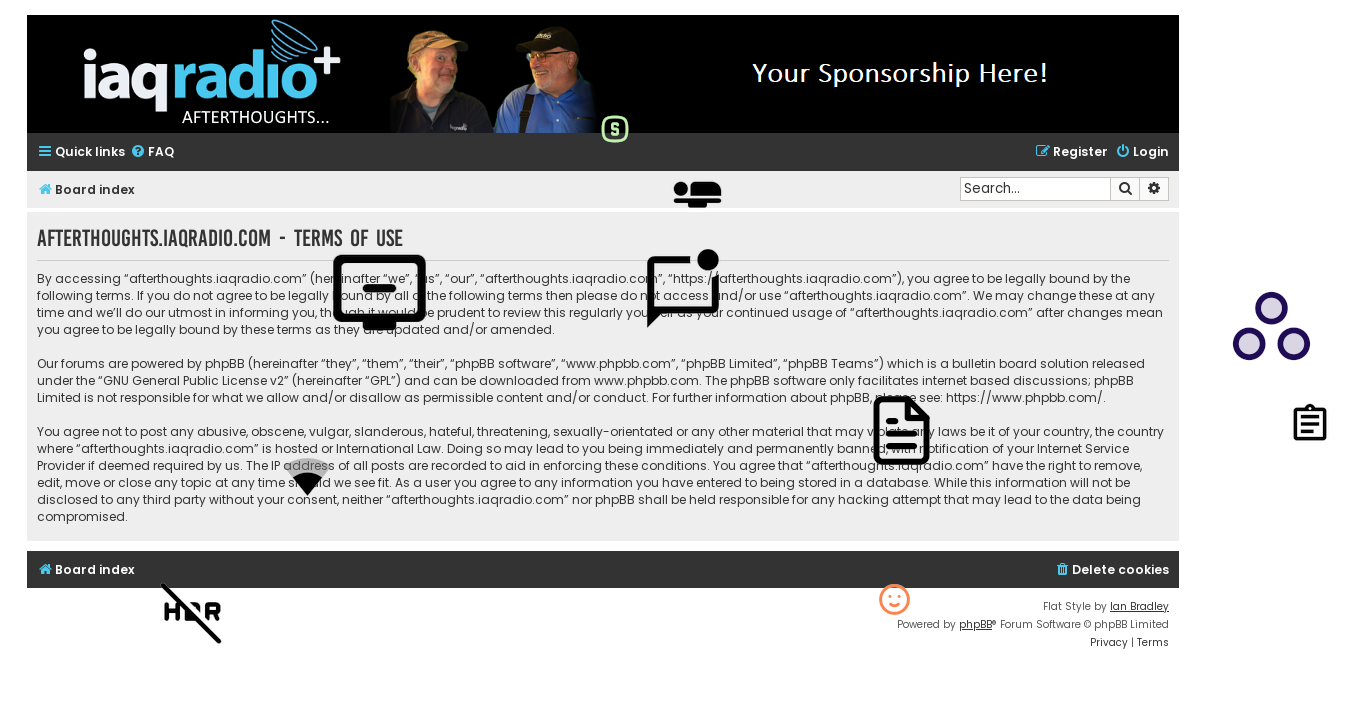 The width and height of the screenshot is (1368, 727). Describe the element at coordinates (901, 430) in the screenshot. I see `view document contents` at that location.